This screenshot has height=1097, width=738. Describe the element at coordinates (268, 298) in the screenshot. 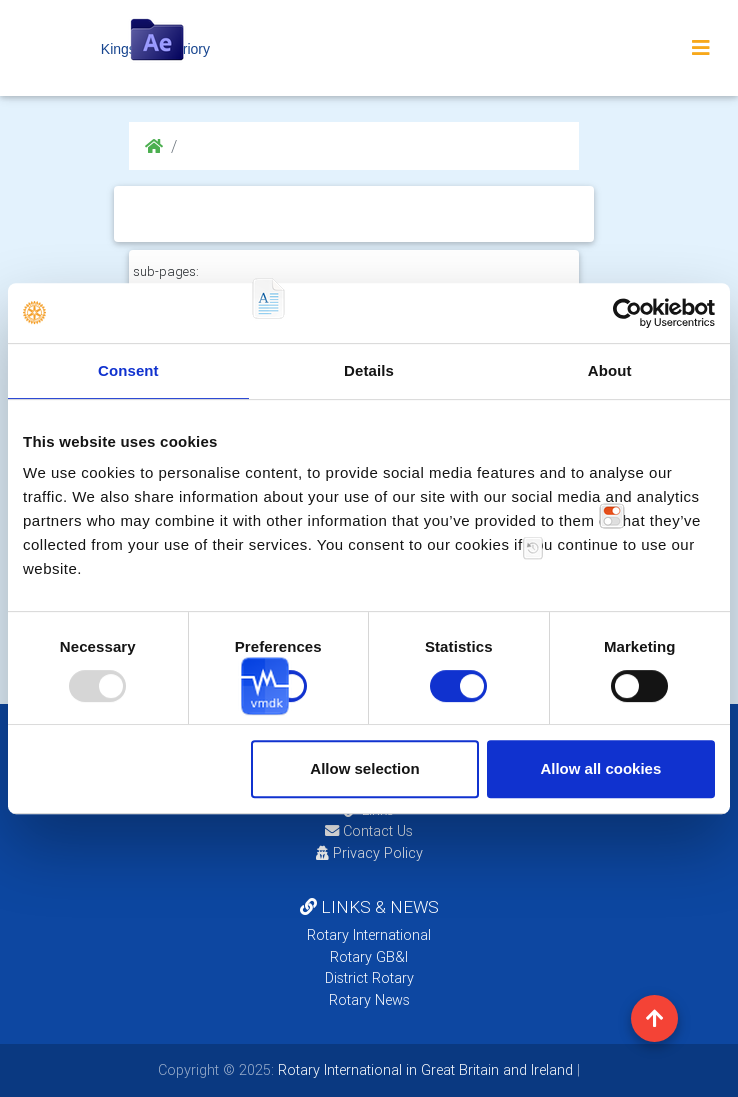

I see `open a word processing document` at that location.